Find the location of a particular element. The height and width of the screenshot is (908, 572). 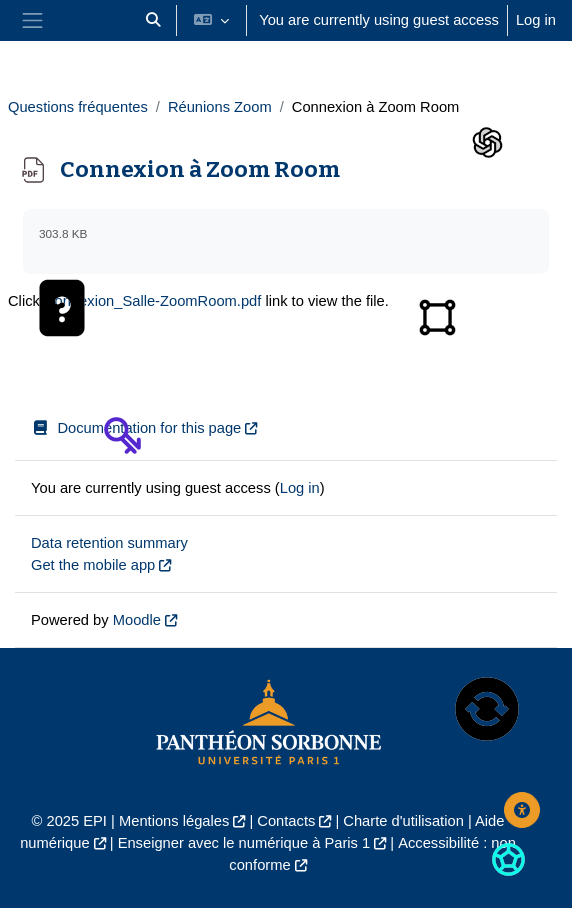

access football or soccer content is located at coordinates (508, 859).